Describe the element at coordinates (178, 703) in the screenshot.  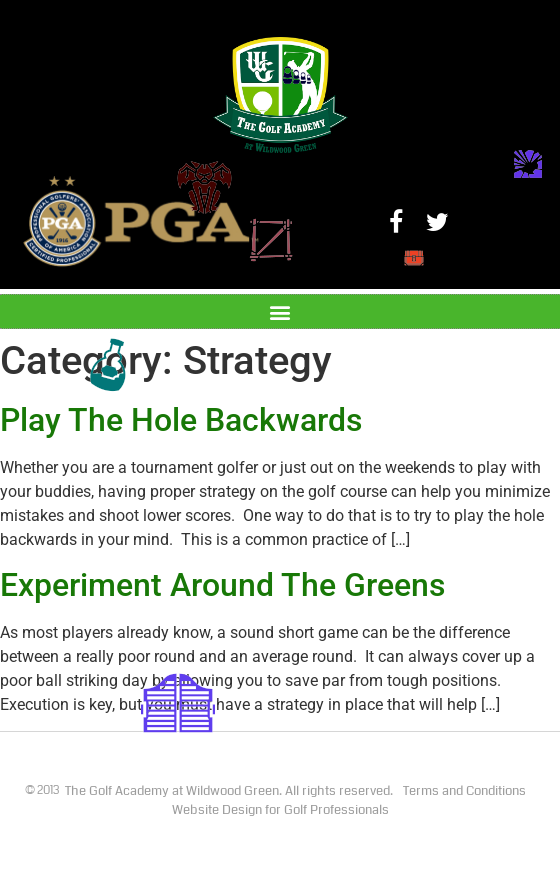
I see `enter a western-themed game area or saloon` at that location.